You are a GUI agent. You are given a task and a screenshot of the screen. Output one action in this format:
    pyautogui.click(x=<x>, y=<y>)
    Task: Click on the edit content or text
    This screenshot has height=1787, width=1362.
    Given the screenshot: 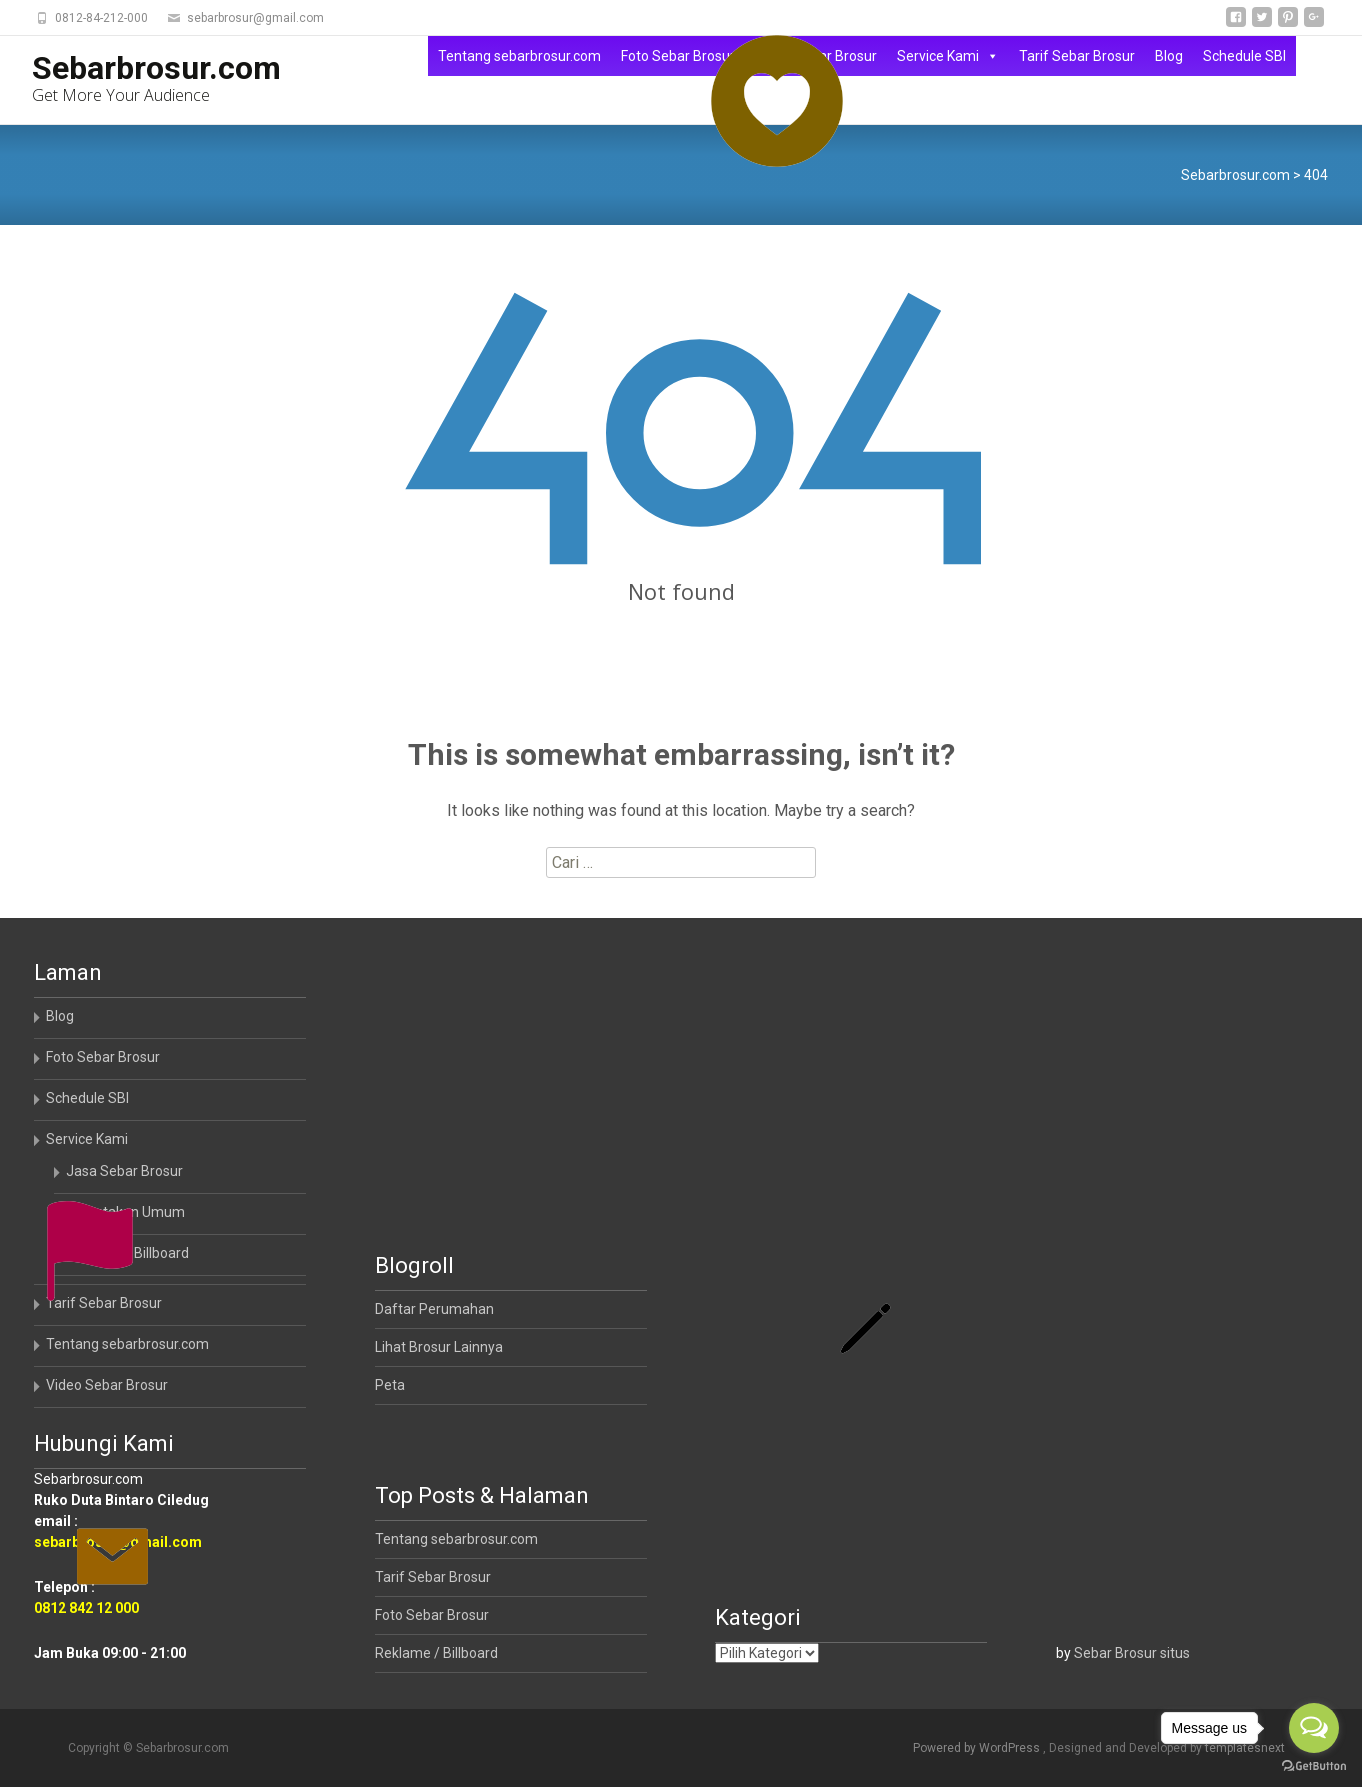 What is the action you would take?
    pyautogui.click(x=865, y=1328)
    